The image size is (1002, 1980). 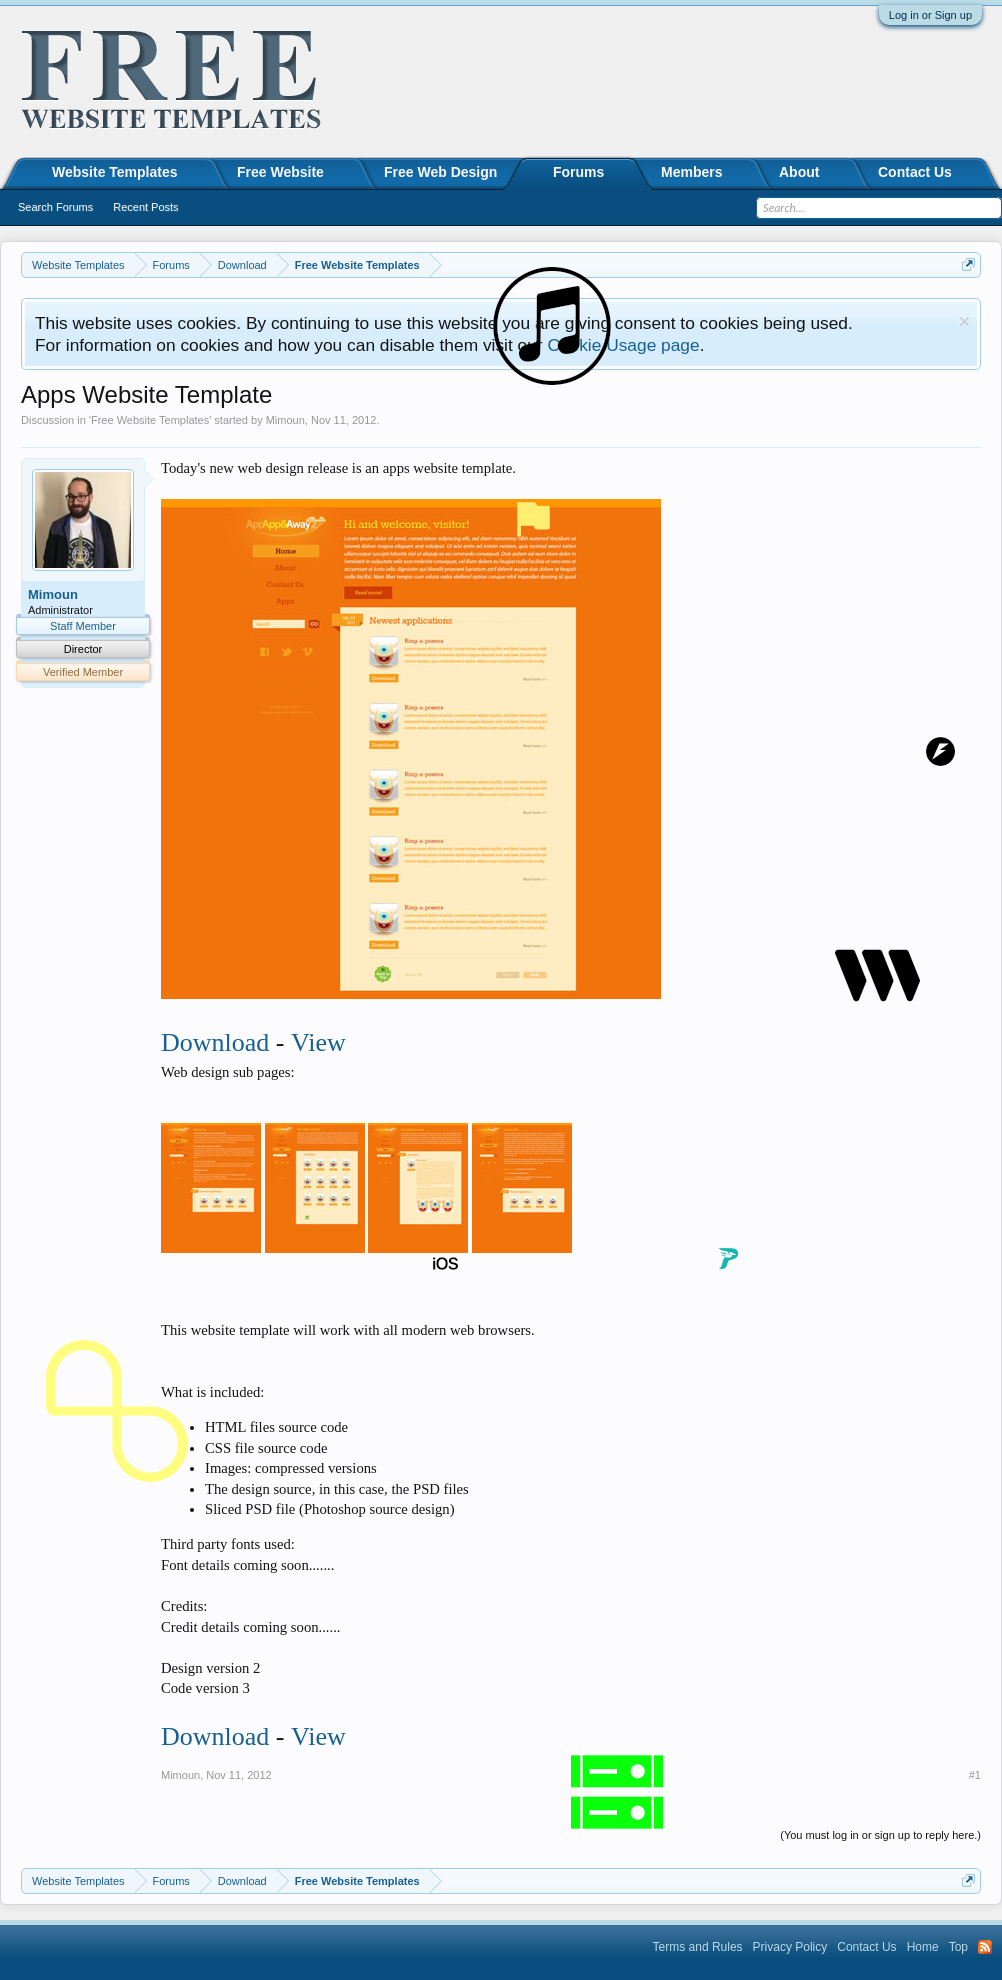 I want to click on FastAPI framework branding or integration, so click(x=940, y=751).